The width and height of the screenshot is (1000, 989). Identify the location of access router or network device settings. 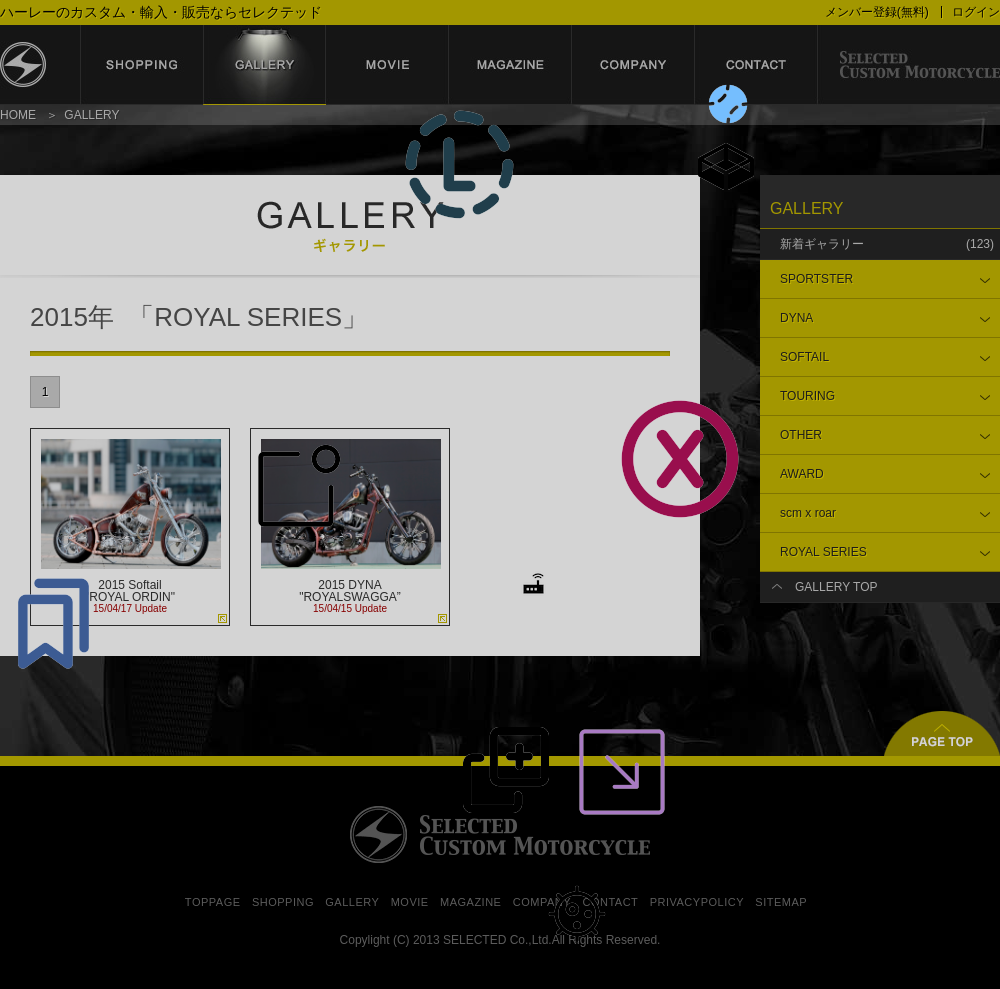
(533, 583).